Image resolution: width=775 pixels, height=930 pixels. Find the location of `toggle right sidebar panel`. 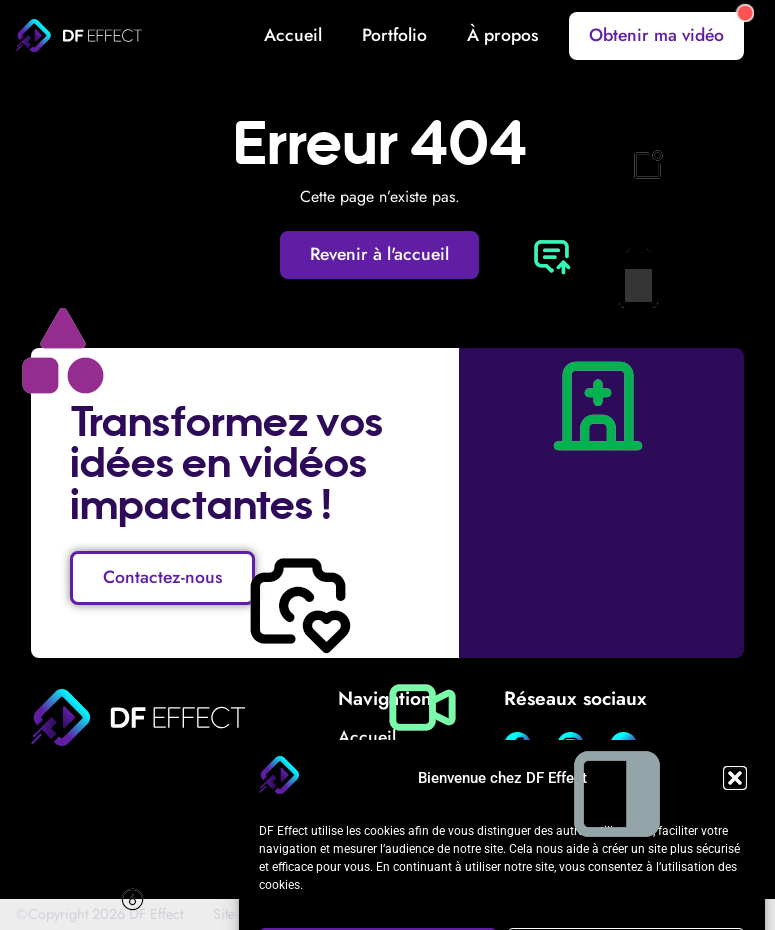

toggle right sidebar panel is located at coordinates (617, 794).